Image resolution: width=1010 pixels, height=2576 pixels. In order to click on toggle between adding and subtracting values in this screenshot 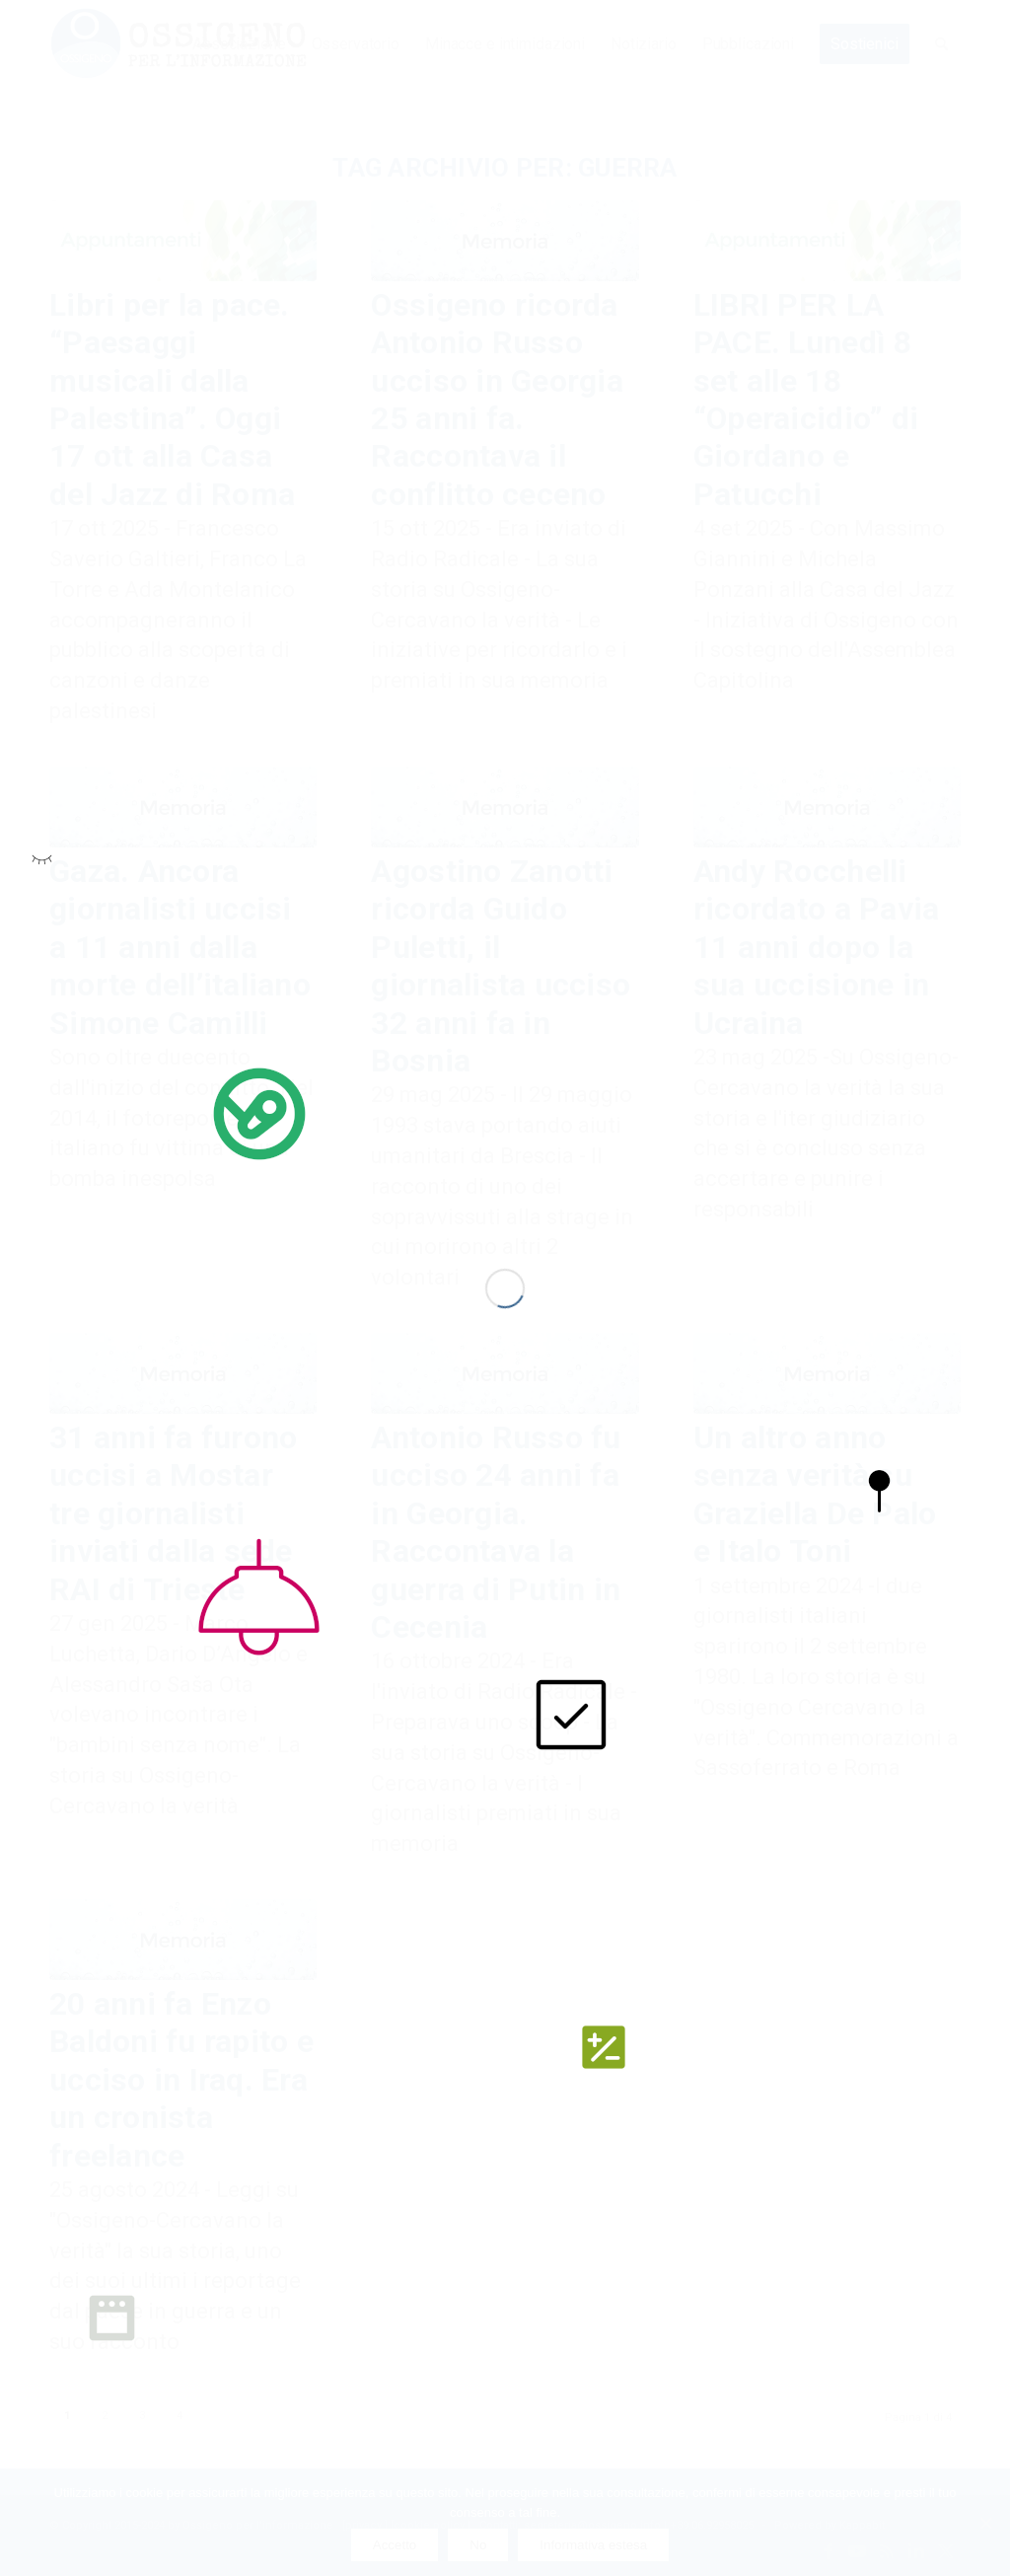, I will do `click(604, 2047)`.